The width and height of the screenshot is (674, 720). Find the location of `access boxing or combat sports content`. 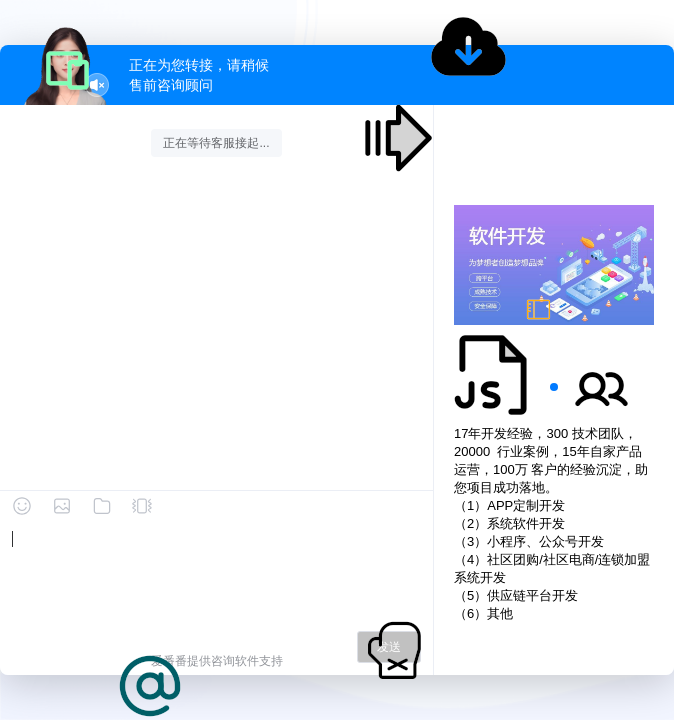

access boxing or combat sports content is located at coordinates (395, 651).